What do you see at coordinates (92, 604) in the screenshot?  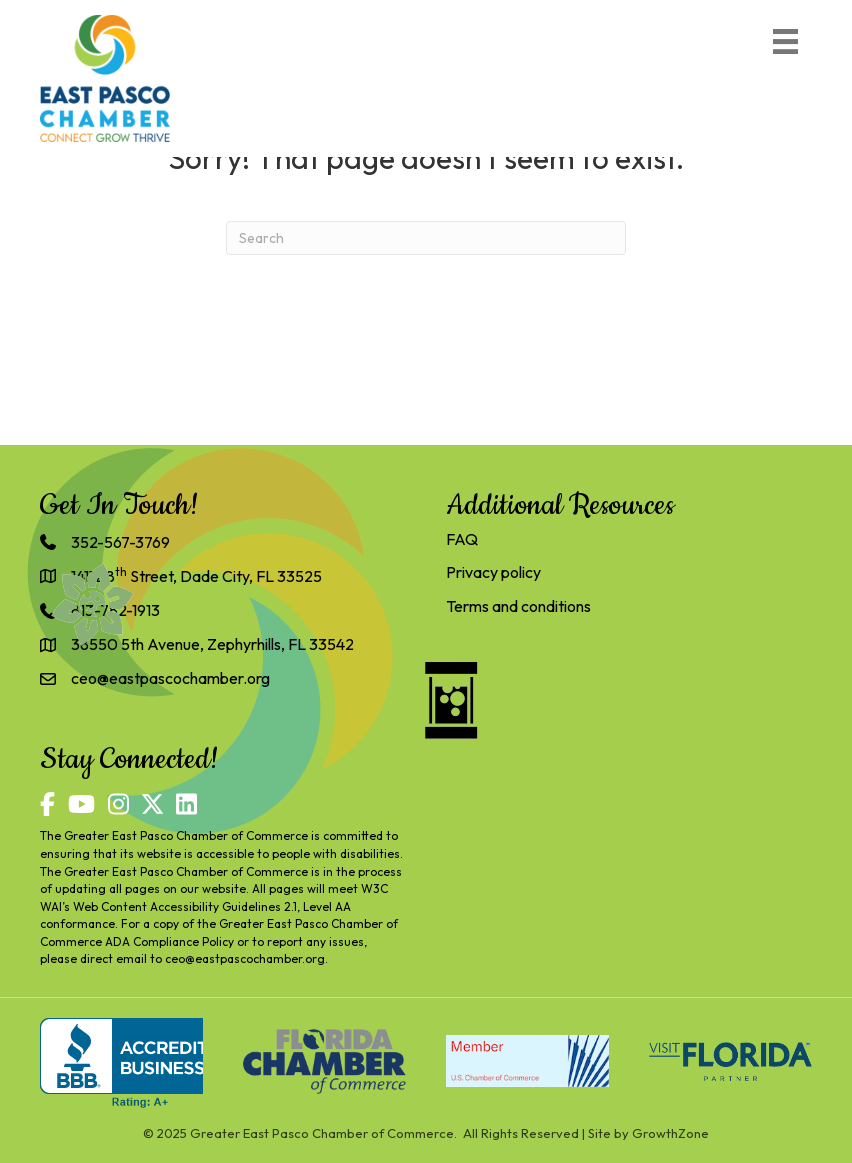 I see `decorative flower element for game UI` at bounding box center [92, 604].